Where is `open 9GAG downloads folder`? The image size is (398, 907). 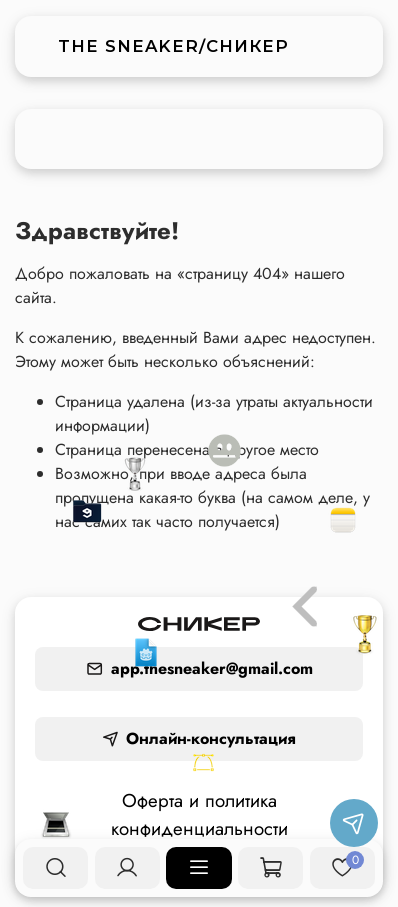
open 9GAG downloads folder is located at coordinates (87, 512).